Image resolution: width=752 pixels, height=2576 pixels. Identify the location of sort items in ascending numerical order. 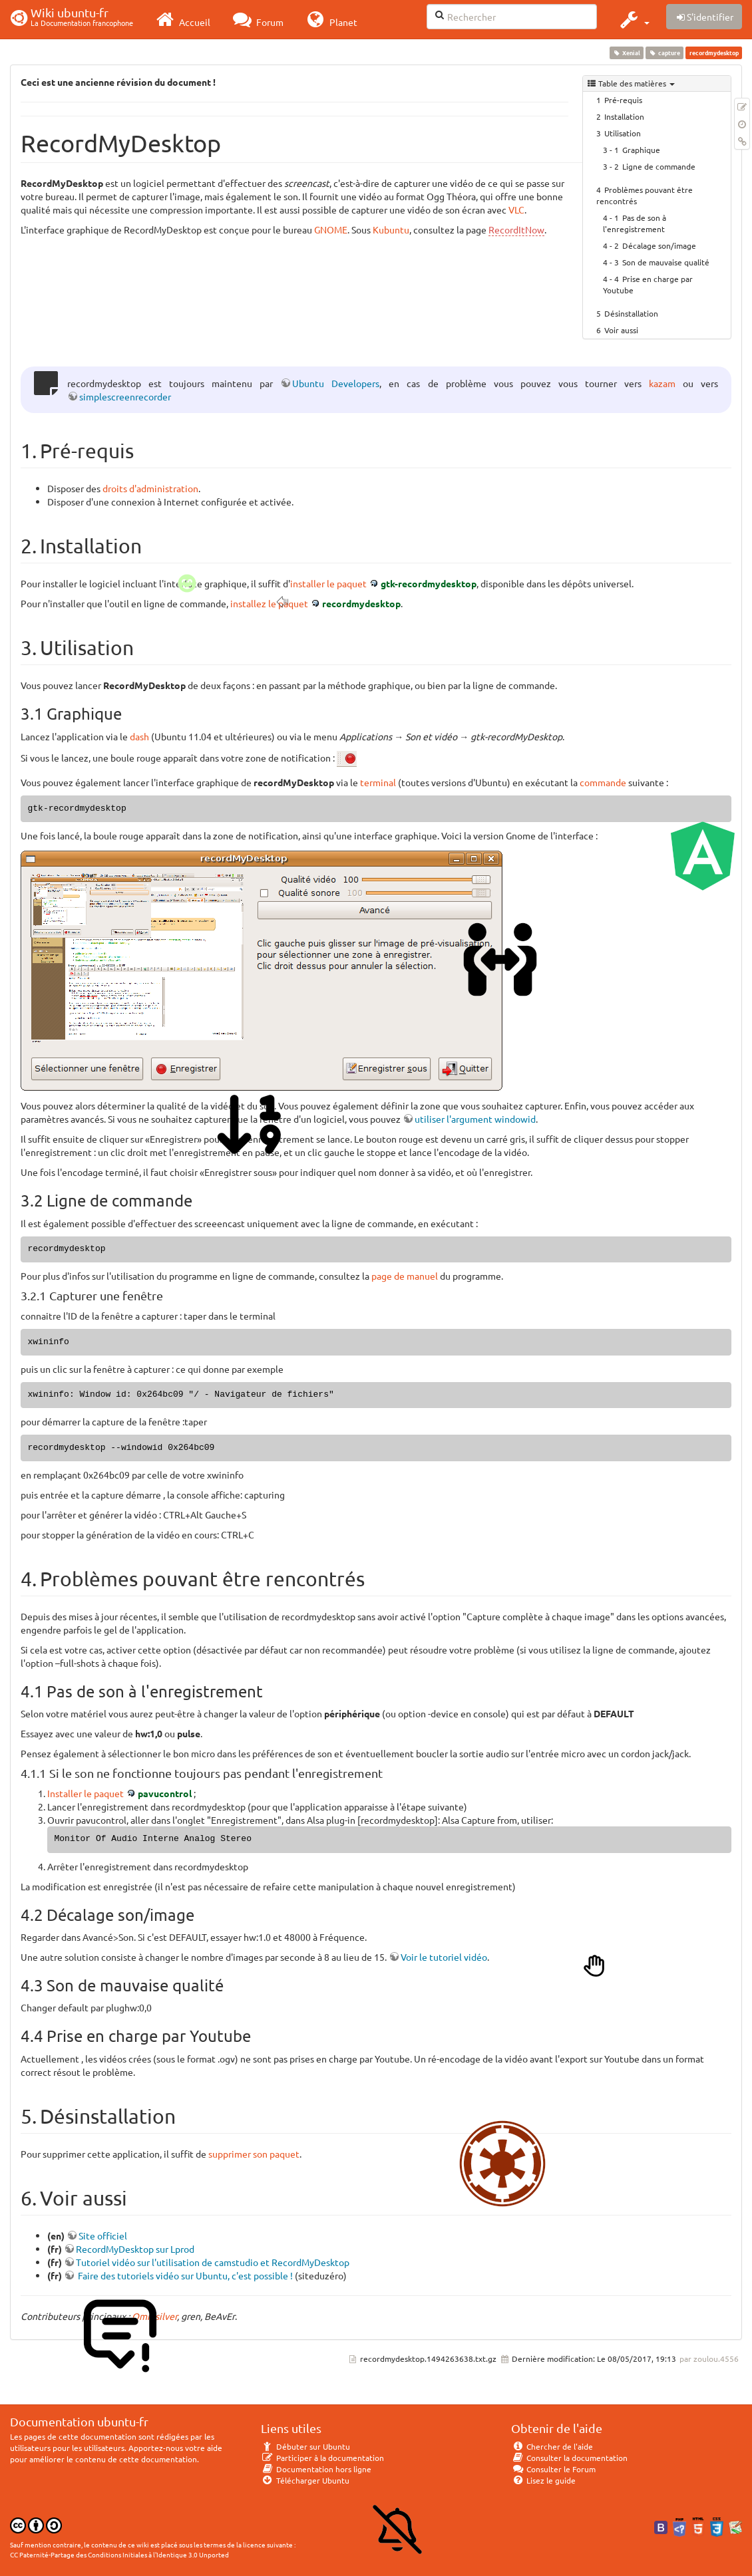
(251, 1124).